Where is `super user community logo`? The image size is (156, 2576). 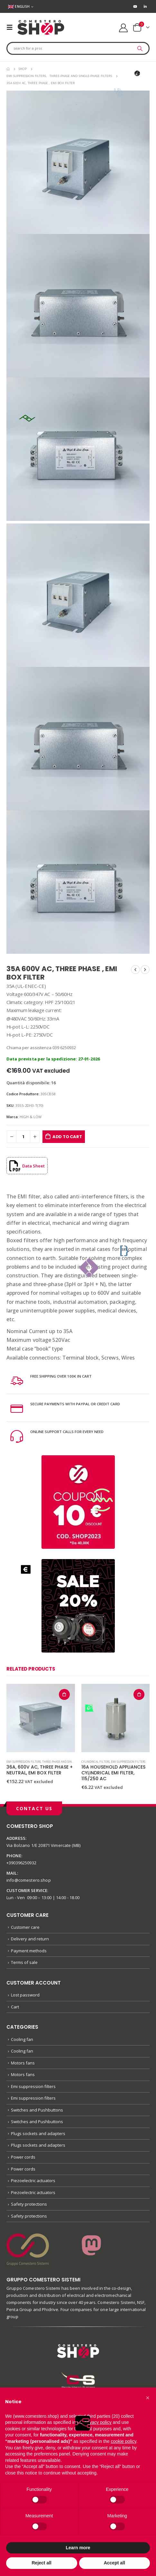
super user community logo is located at coordinates (124, 1251).